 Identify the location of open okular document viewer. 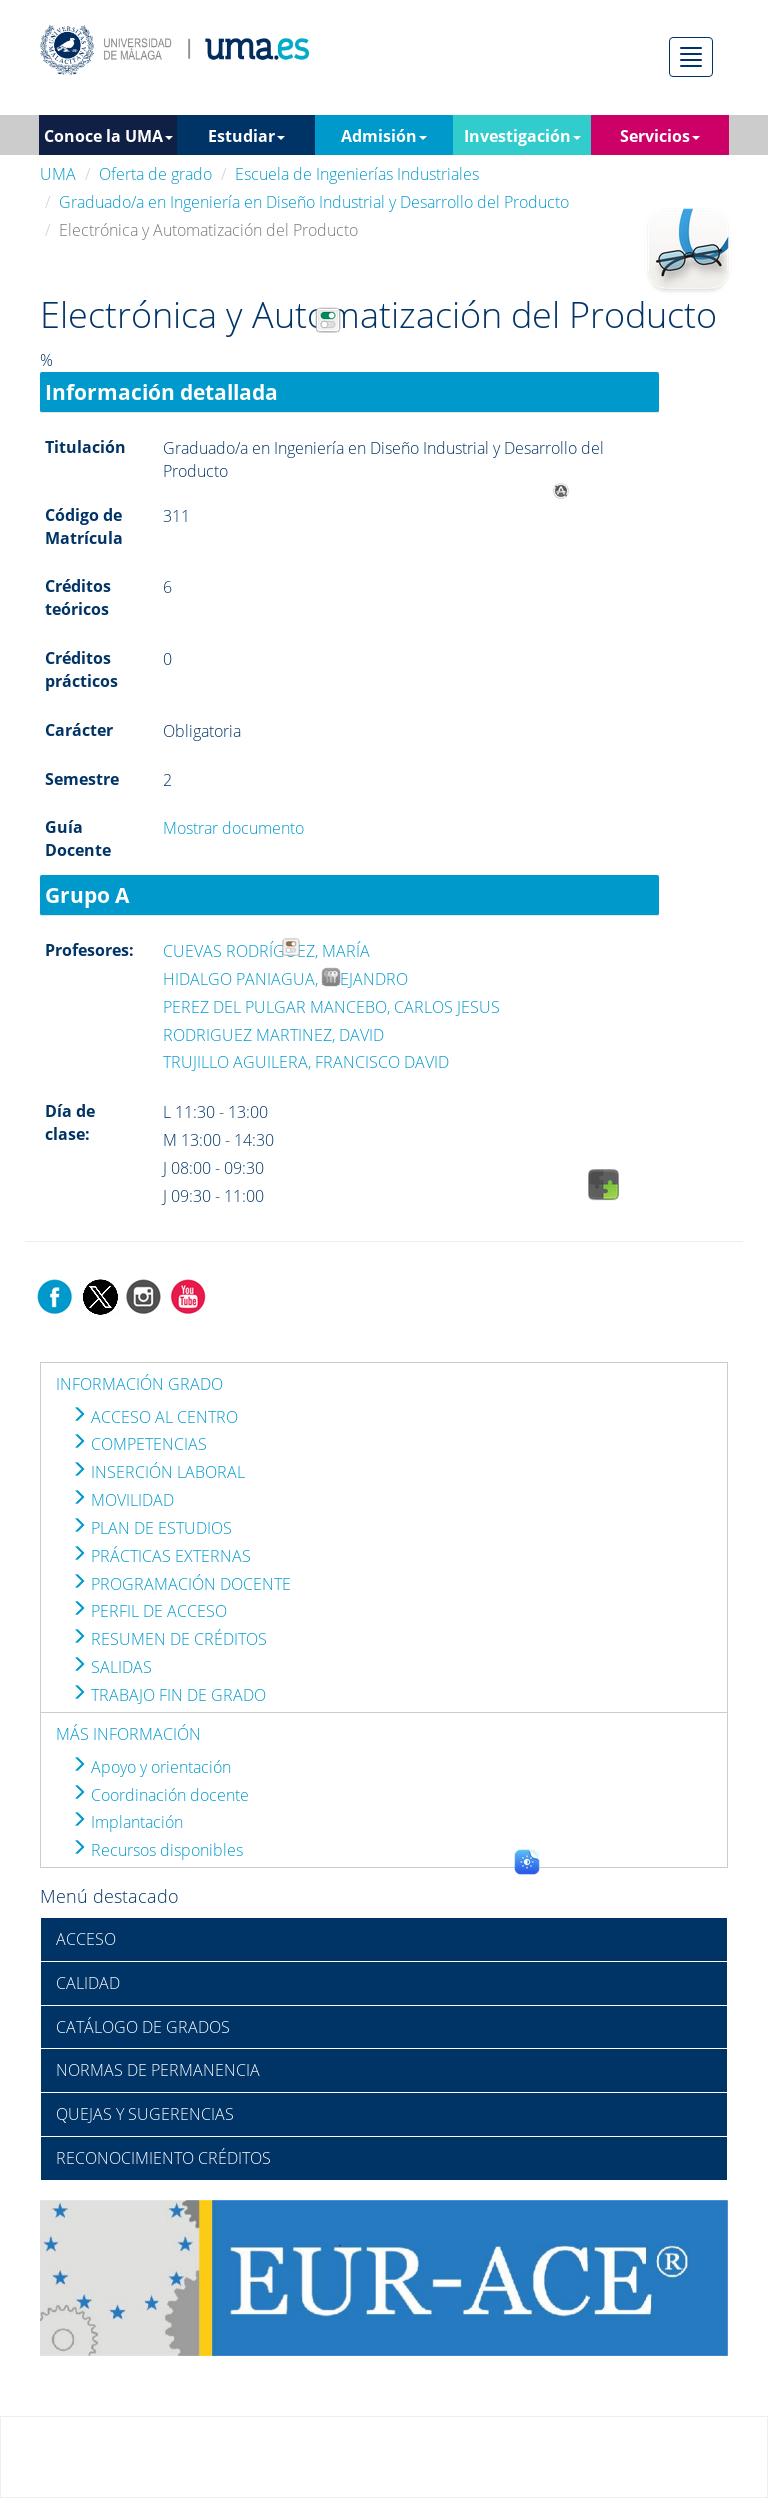
(688, 249).